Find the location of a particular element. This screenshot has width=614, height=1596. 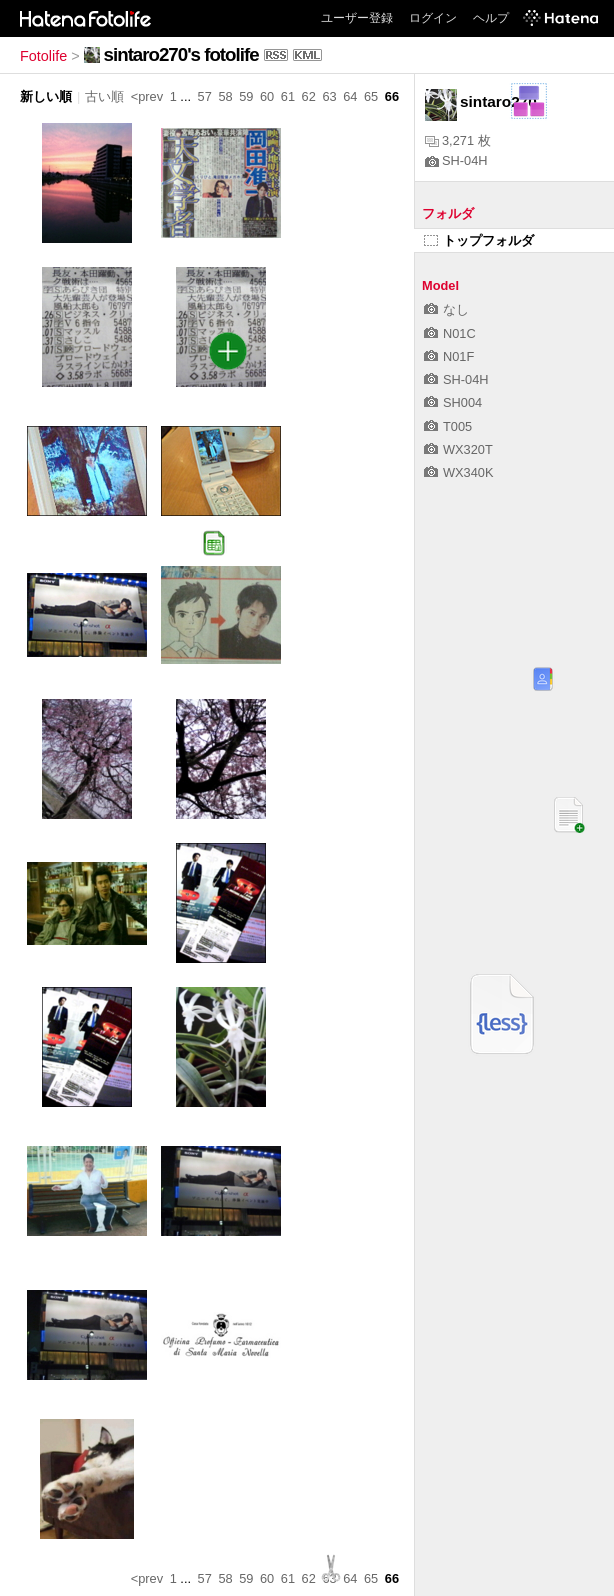

open a libreoffice calc spreadsheet file is located at coordinates (214, 543).